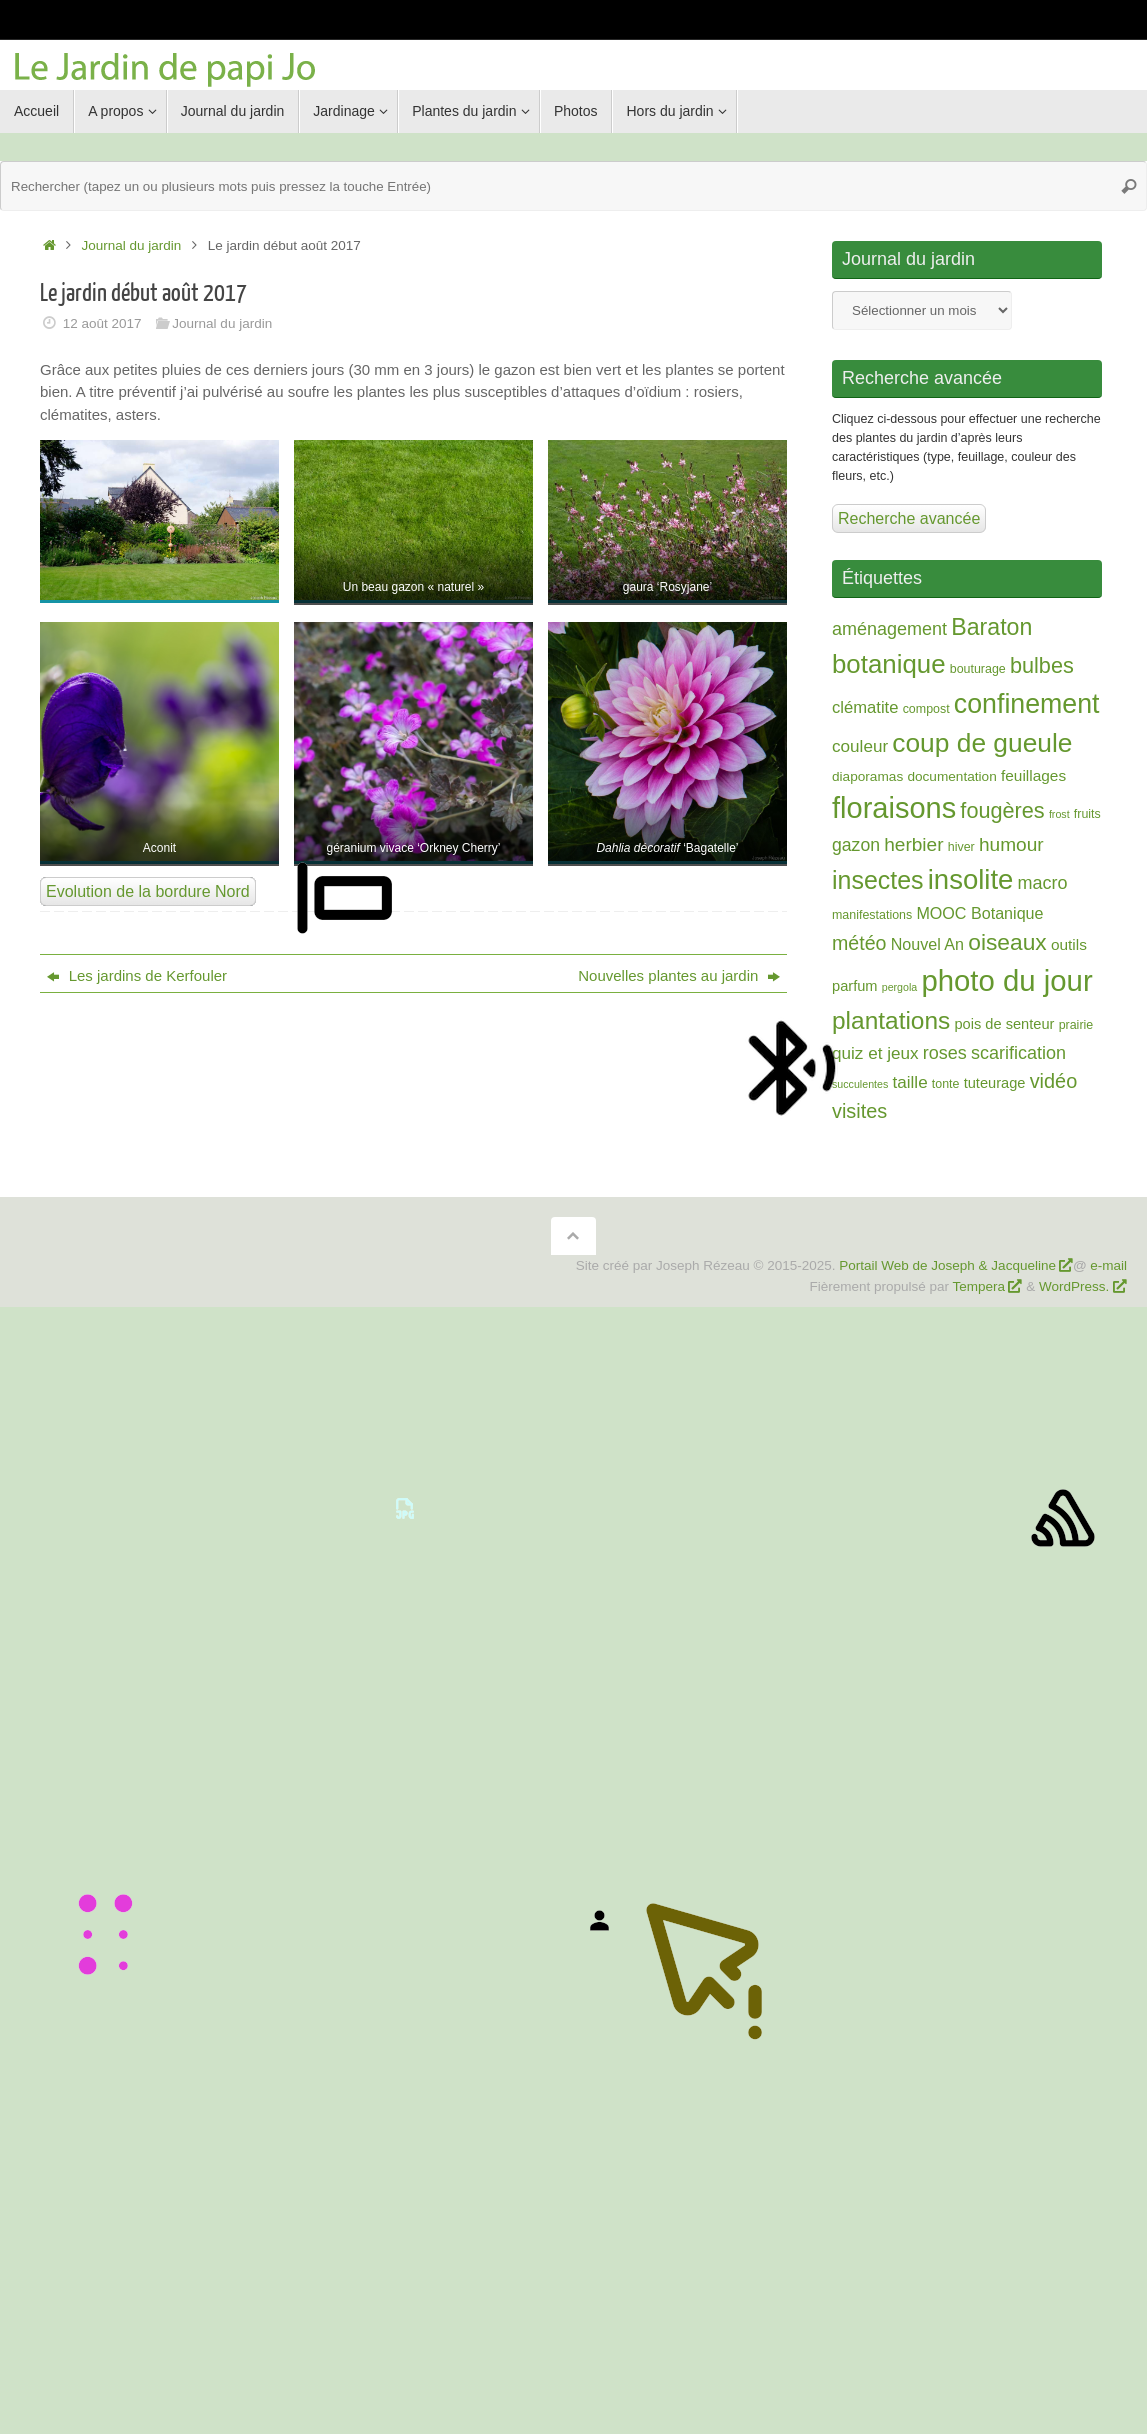 This screenshot has height=2434, width=1147. Describe the element at coordinates (404, 1508) in the screenshot. I see `indicates a JPG image file type` at that location.